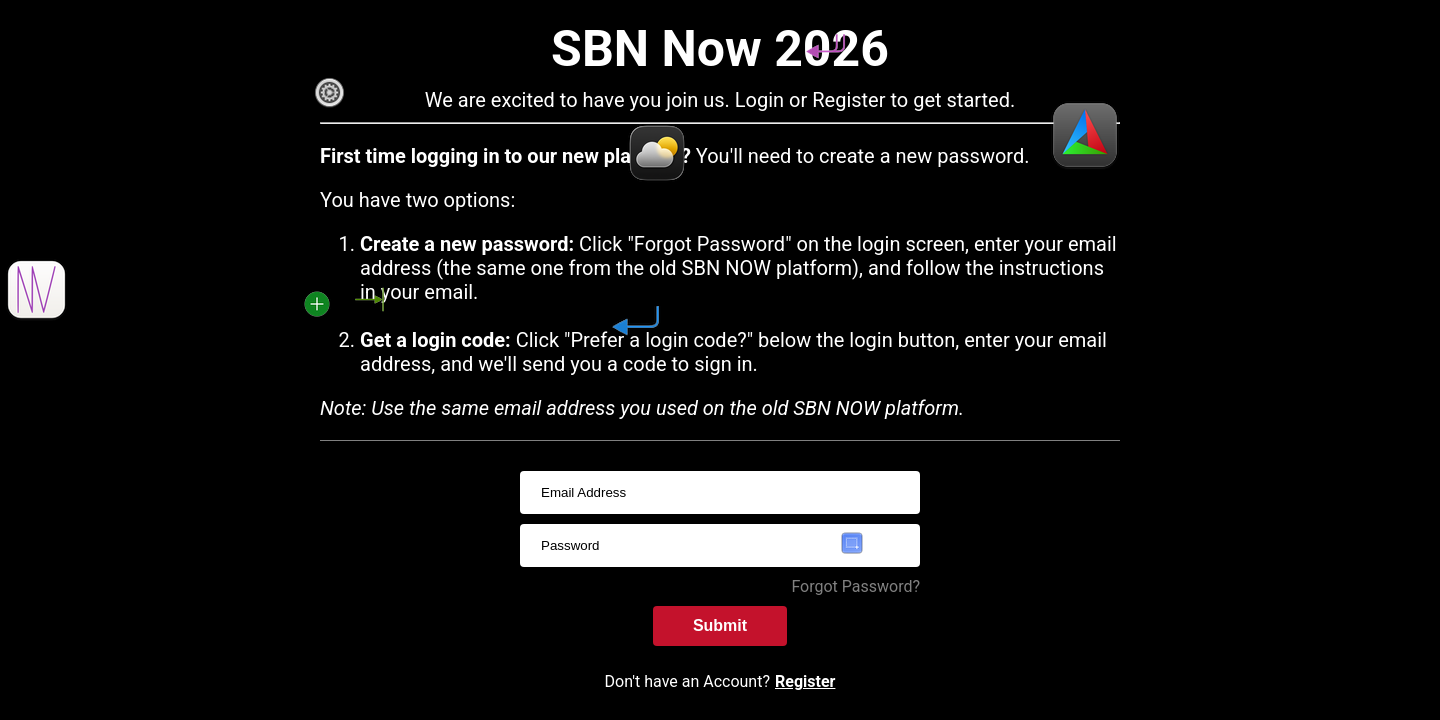 The height and width of the screenshot is (720, 1440). I want to click on open cmake build automation tool, so click(1085, 135).